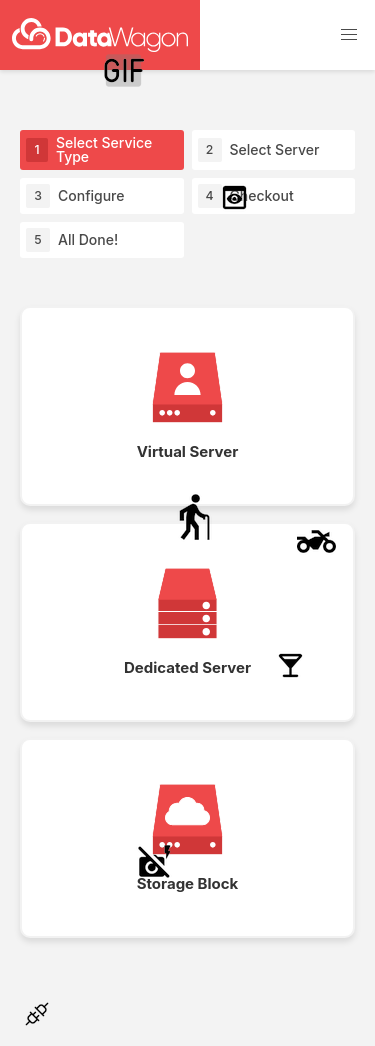 The width and height of the screenshot is (375, 1046). I want to click on preview content before publishing, so click(234, 197).